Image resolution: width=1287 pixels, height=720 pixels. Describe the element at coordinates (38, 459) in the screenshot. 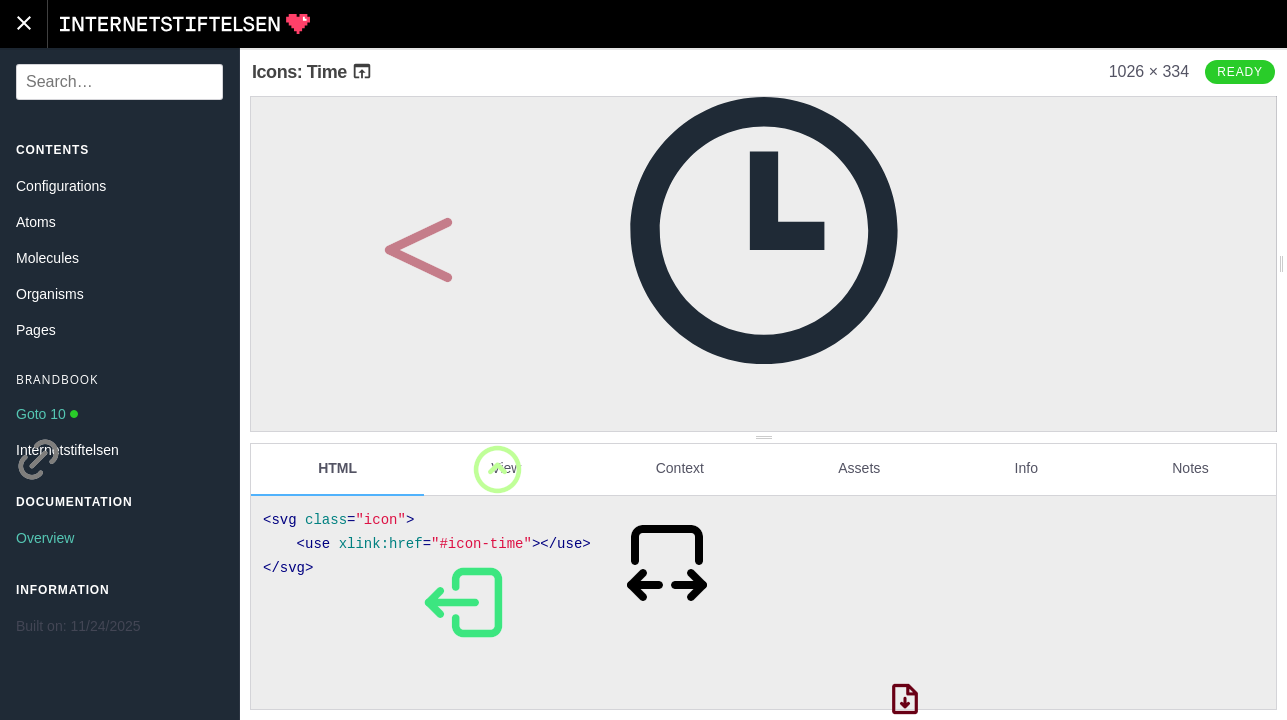

I see `copy or share a link` at that location.